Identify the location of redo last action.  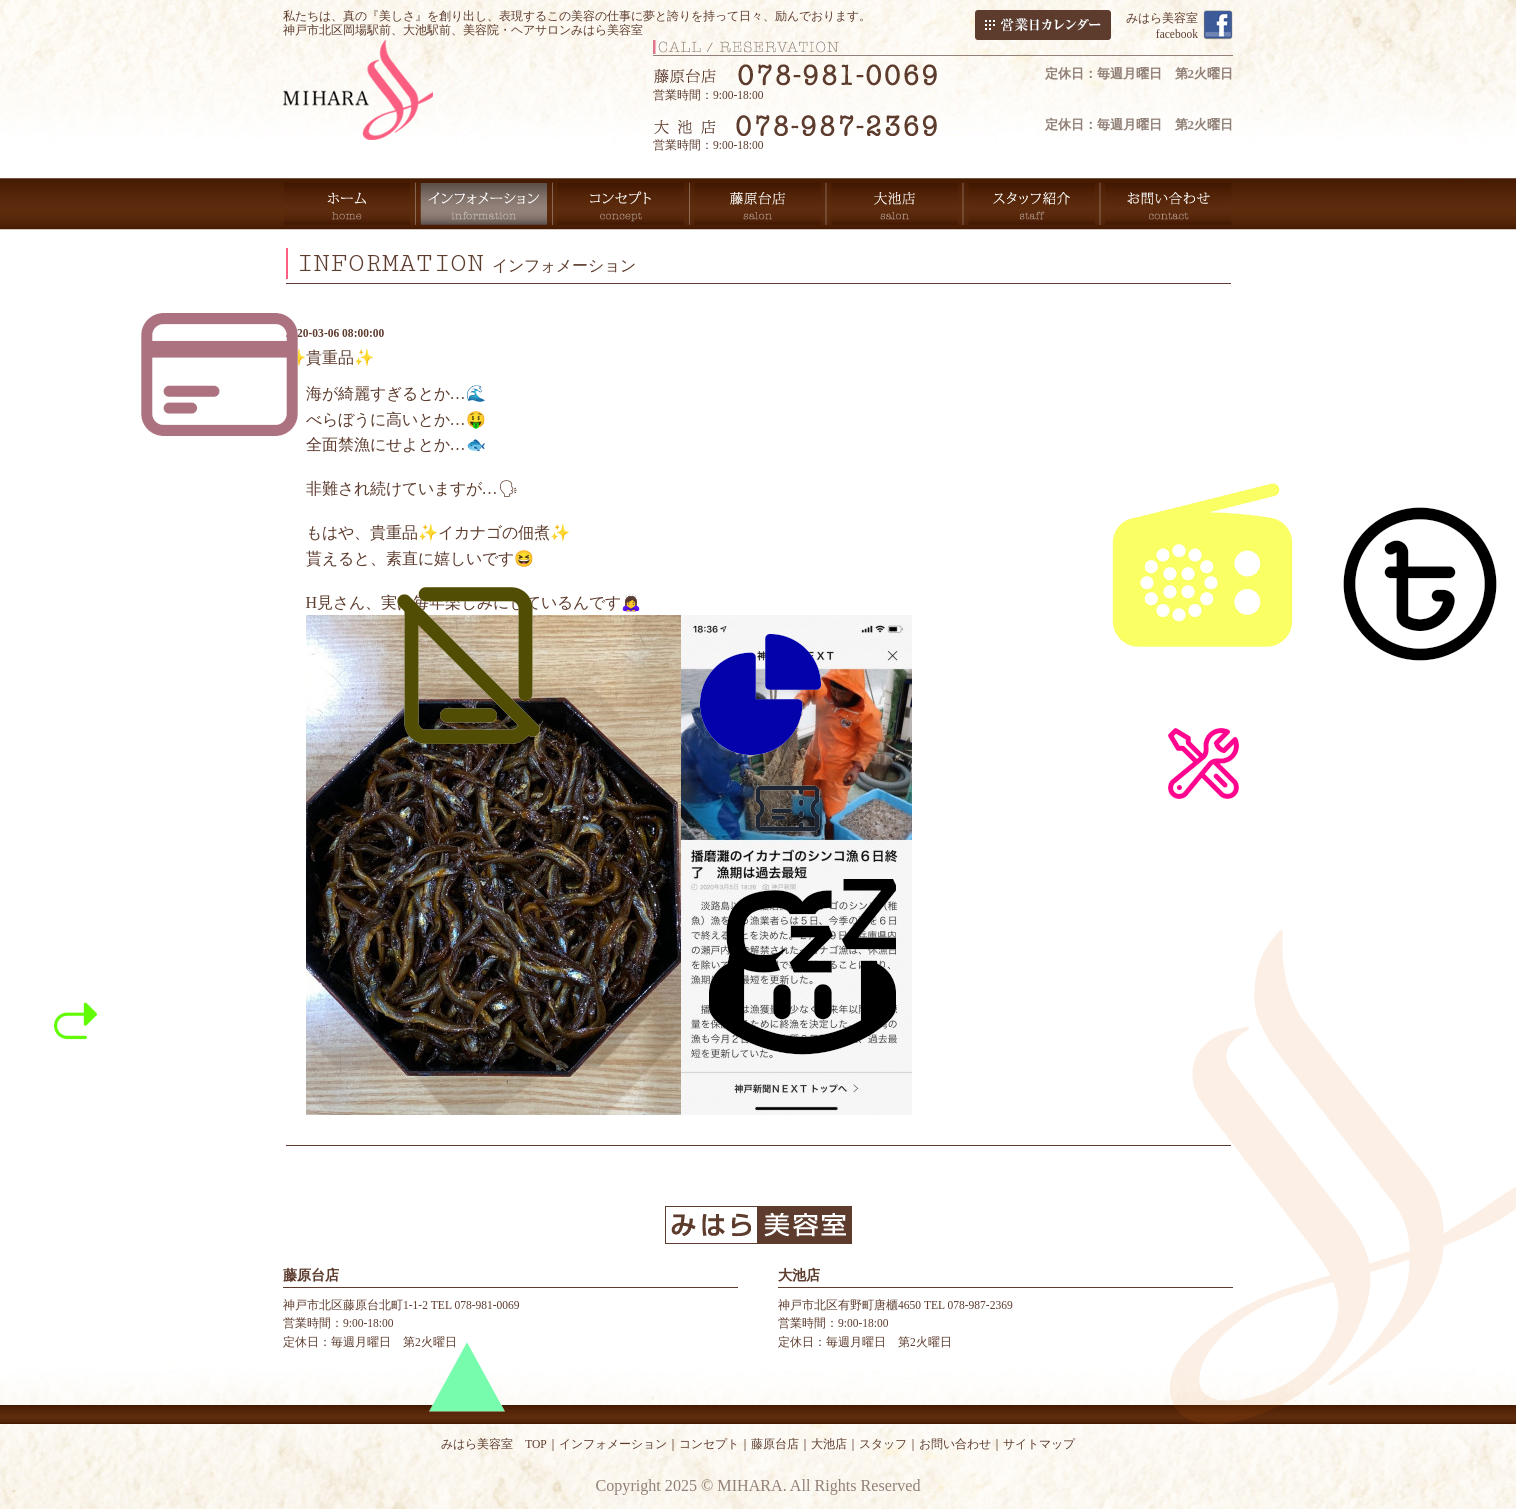
(75, 1022).